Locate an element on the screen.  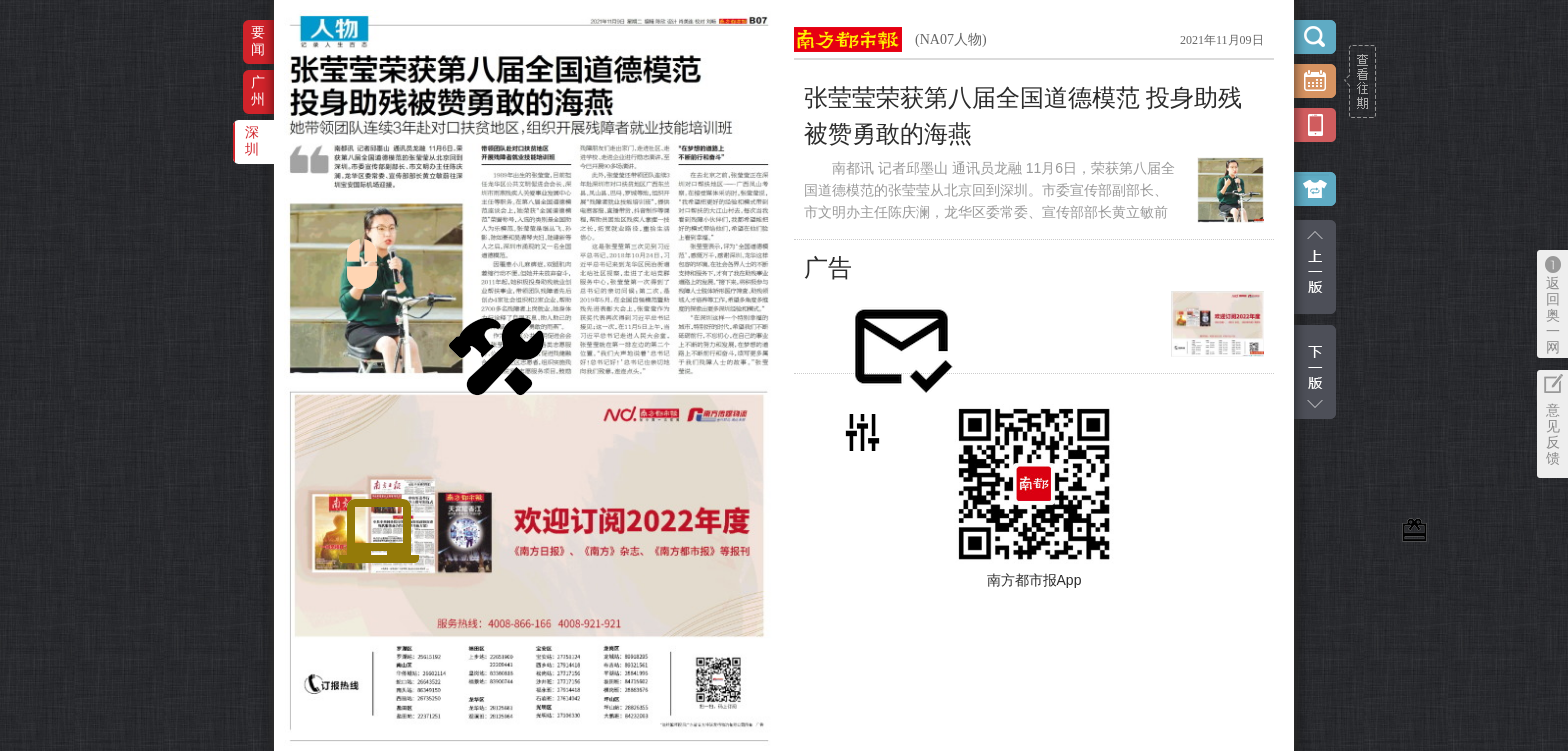
mark an email as read is located at coordinates (901, 346).